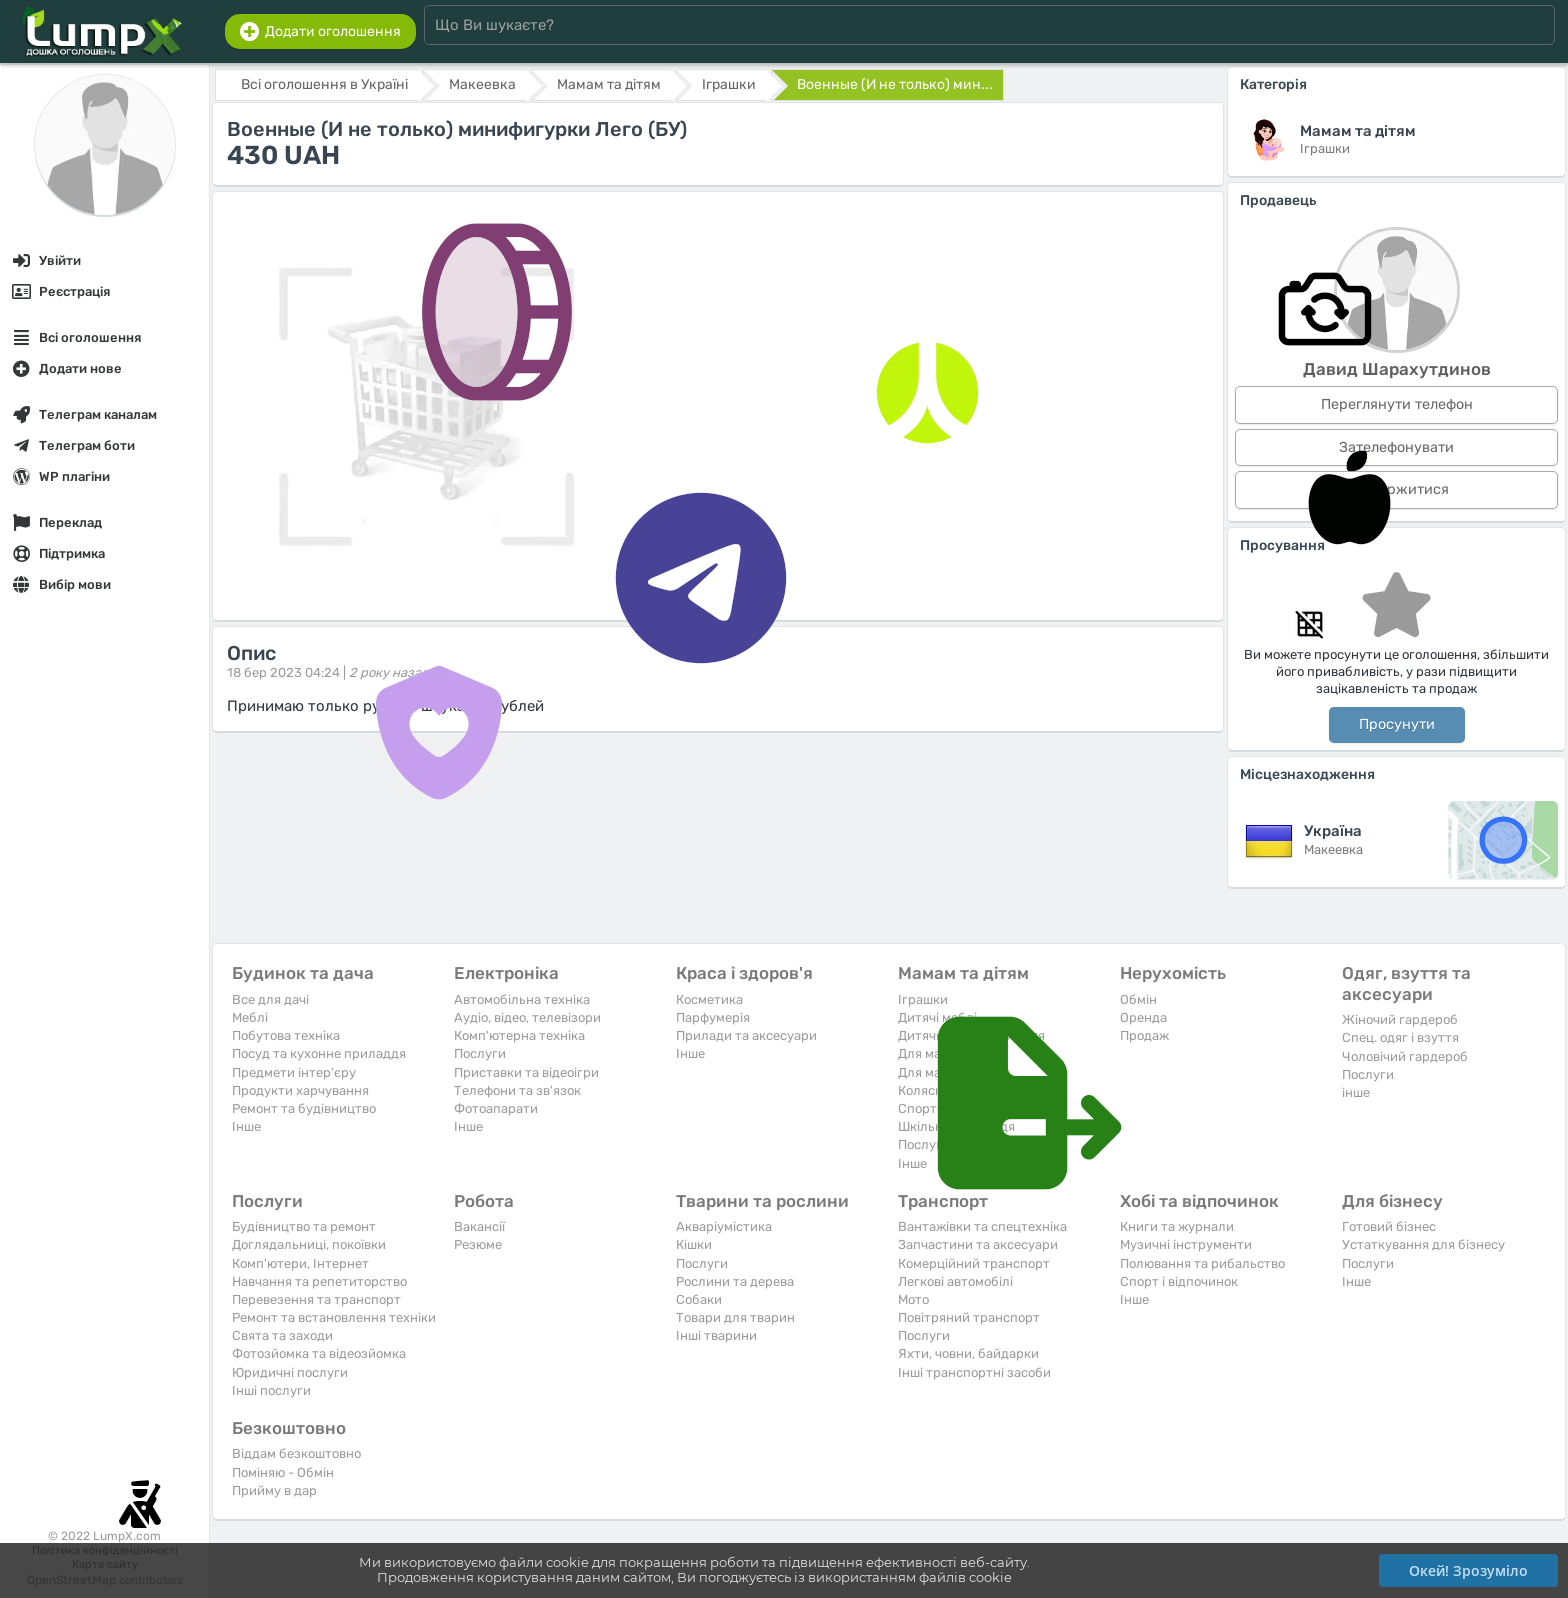  Describe the element at coordinates (439, 733) in the screenshot. I see `health or medical protection status` at that location.